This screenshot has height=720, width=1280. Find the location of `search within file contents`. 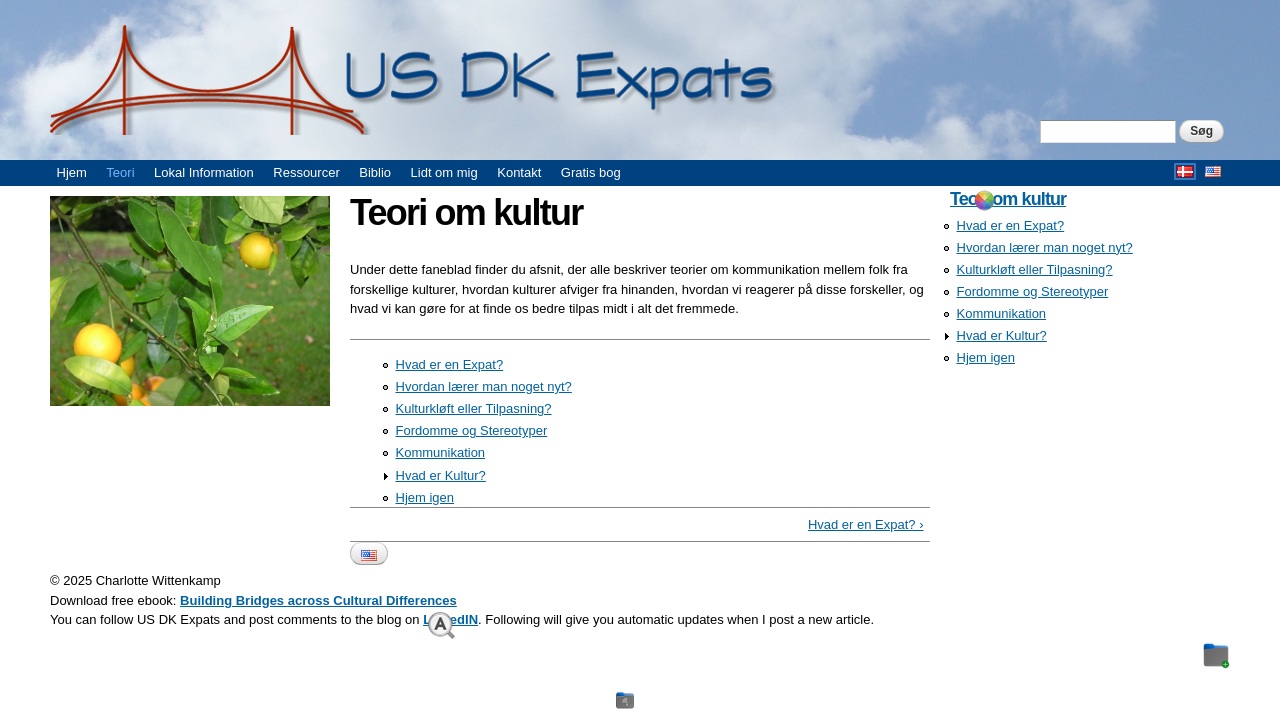

search within file contents is located at coordinates (441, 625).